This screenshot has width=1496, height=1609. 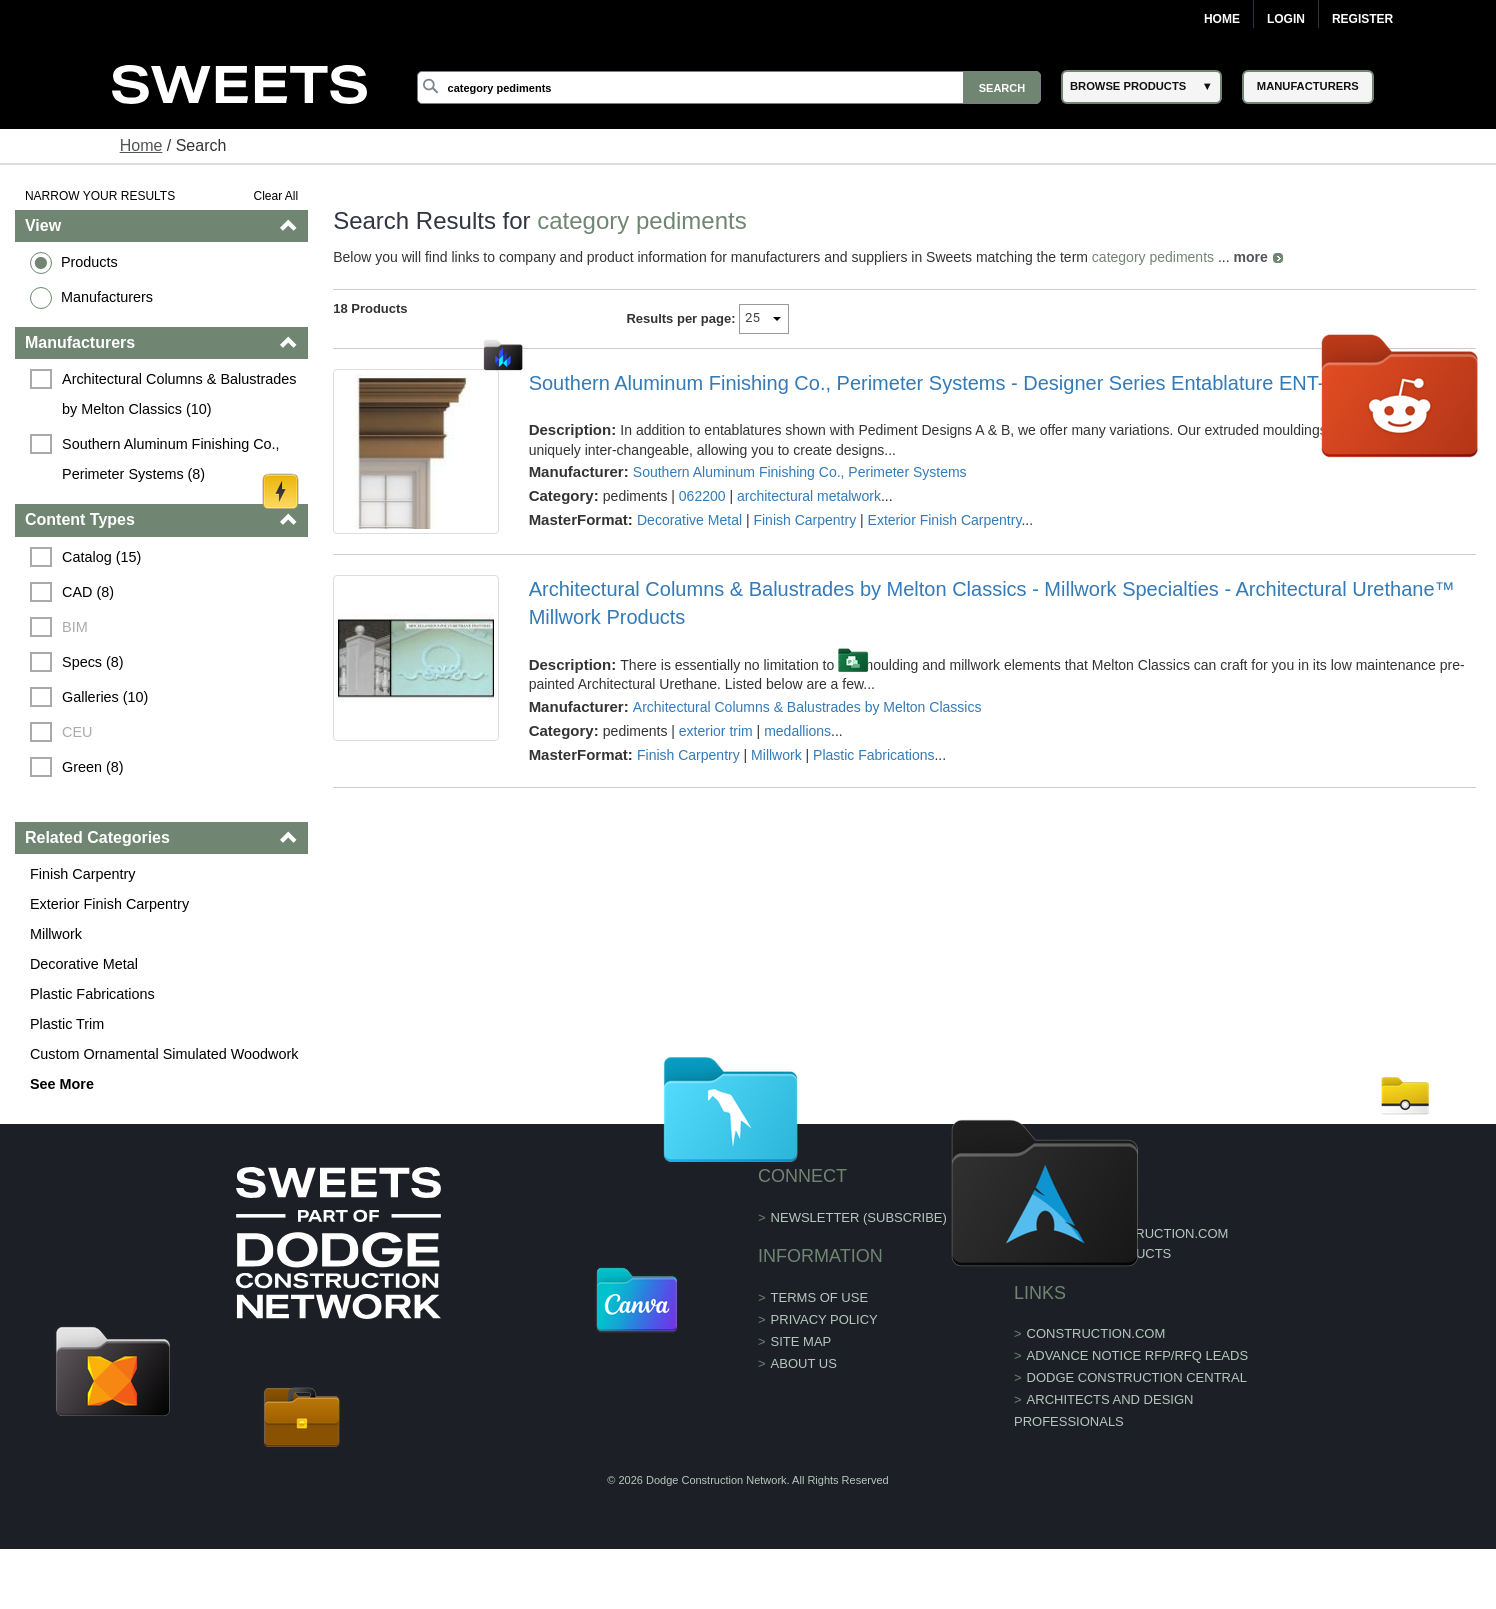 I want to click on access power and battery settings, so click(x=280, y=491).